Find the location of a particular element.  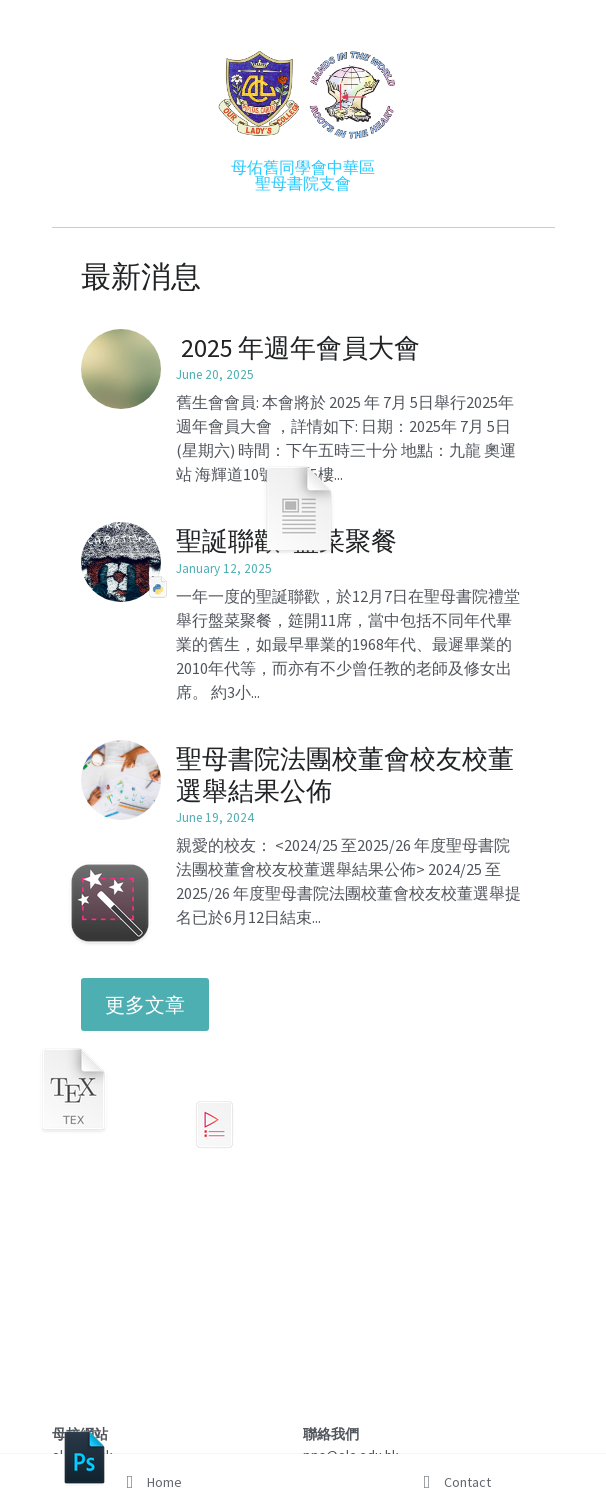

a photoshop document file is located at coordinates (84, 1457).